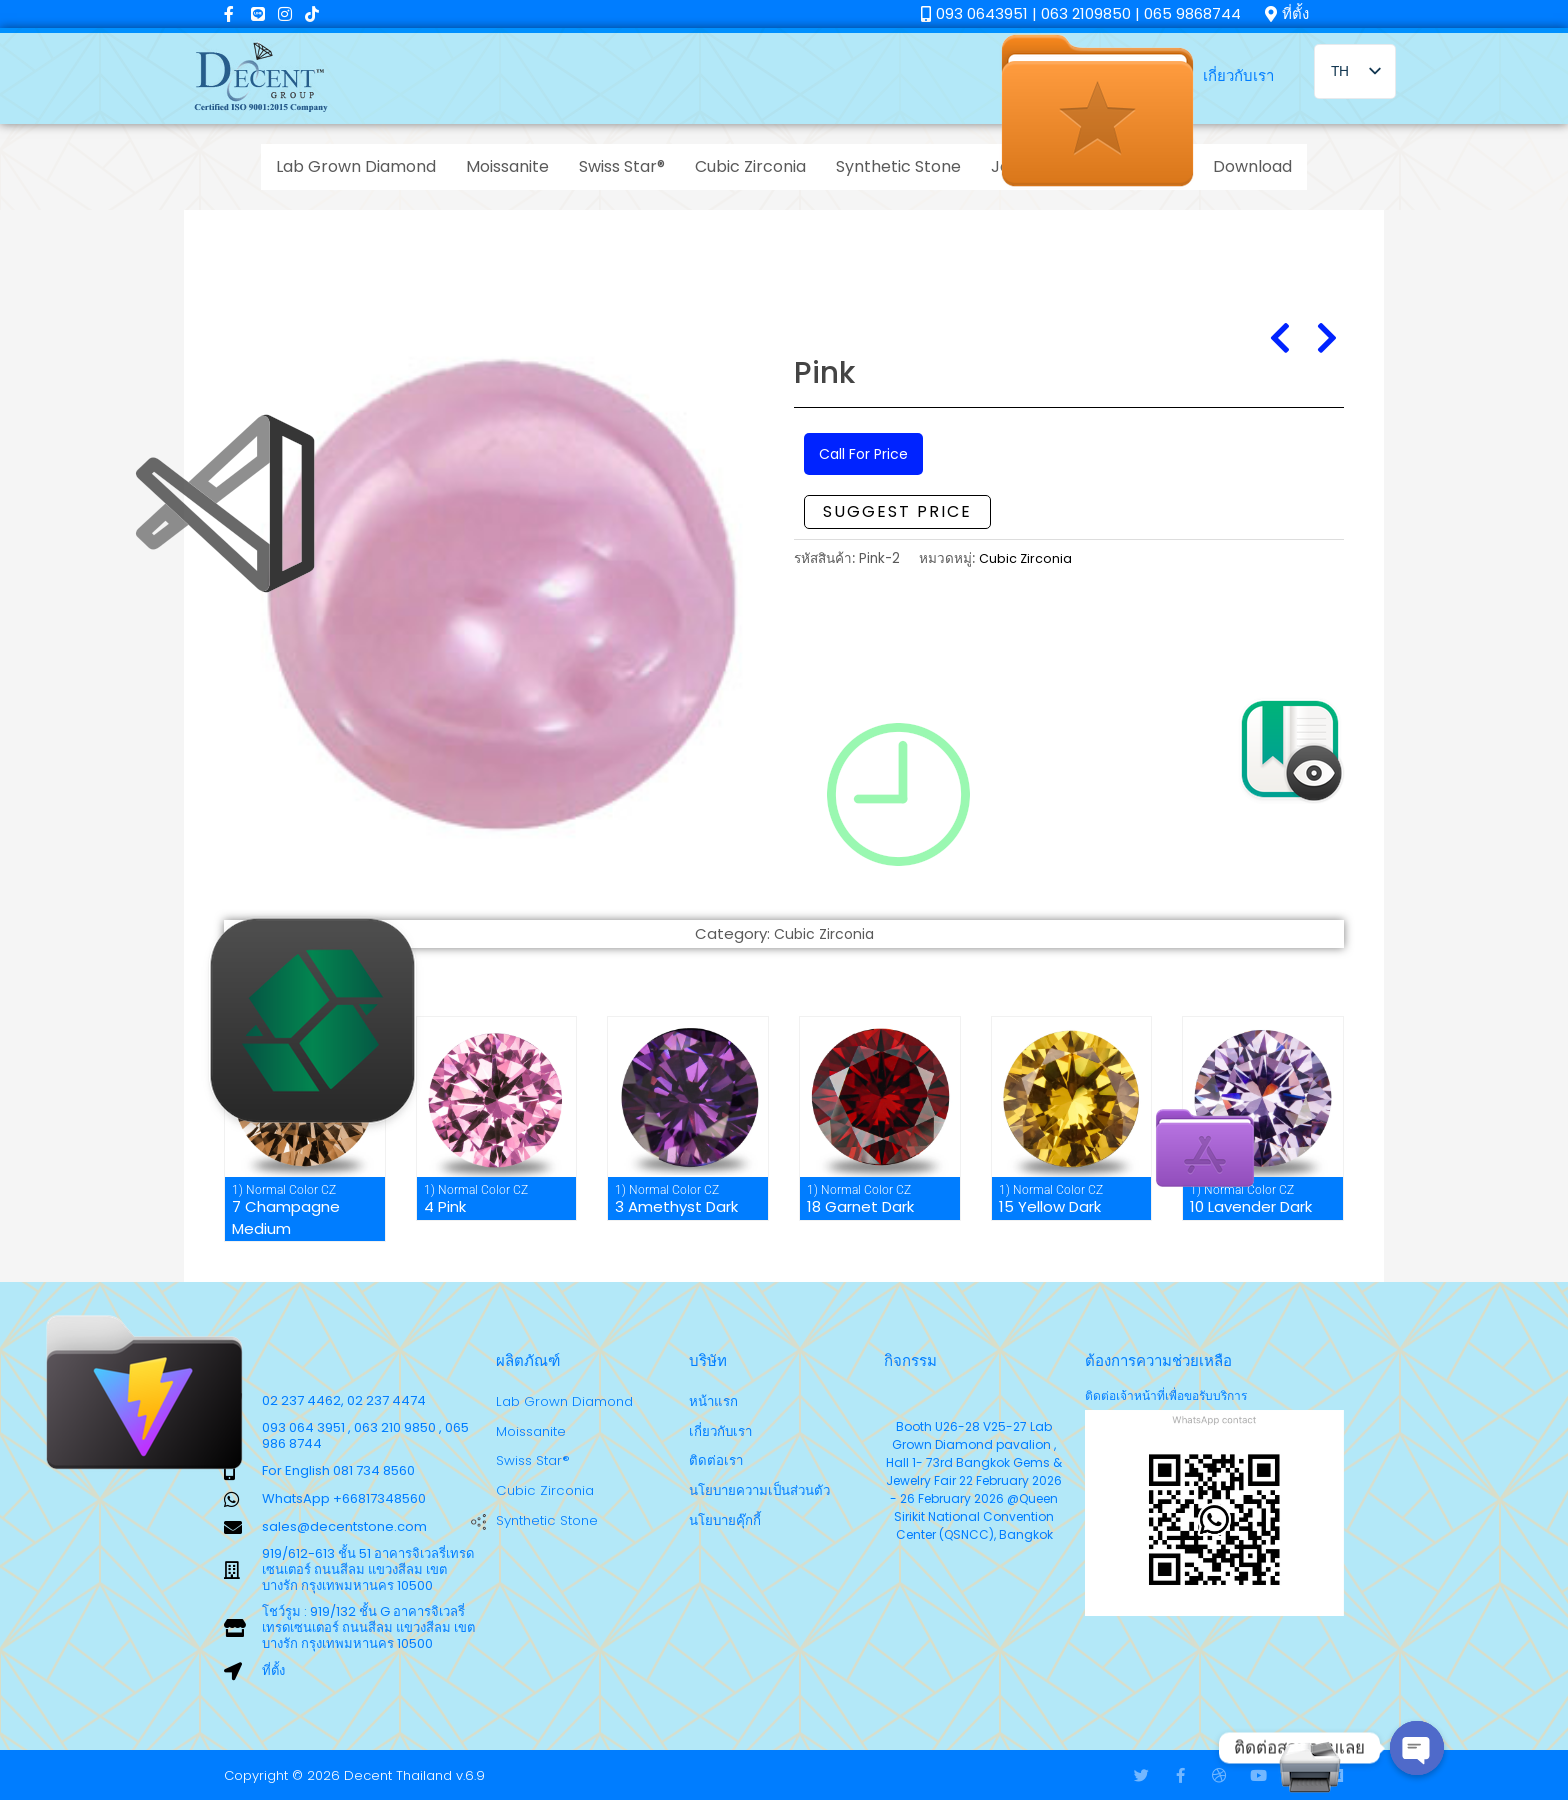 The width and height of the screenshot is (1568, 1800). Describe the element at coordinates (1097, 110) in the screenshot. I see `open your bookmarked files folder` at that location.